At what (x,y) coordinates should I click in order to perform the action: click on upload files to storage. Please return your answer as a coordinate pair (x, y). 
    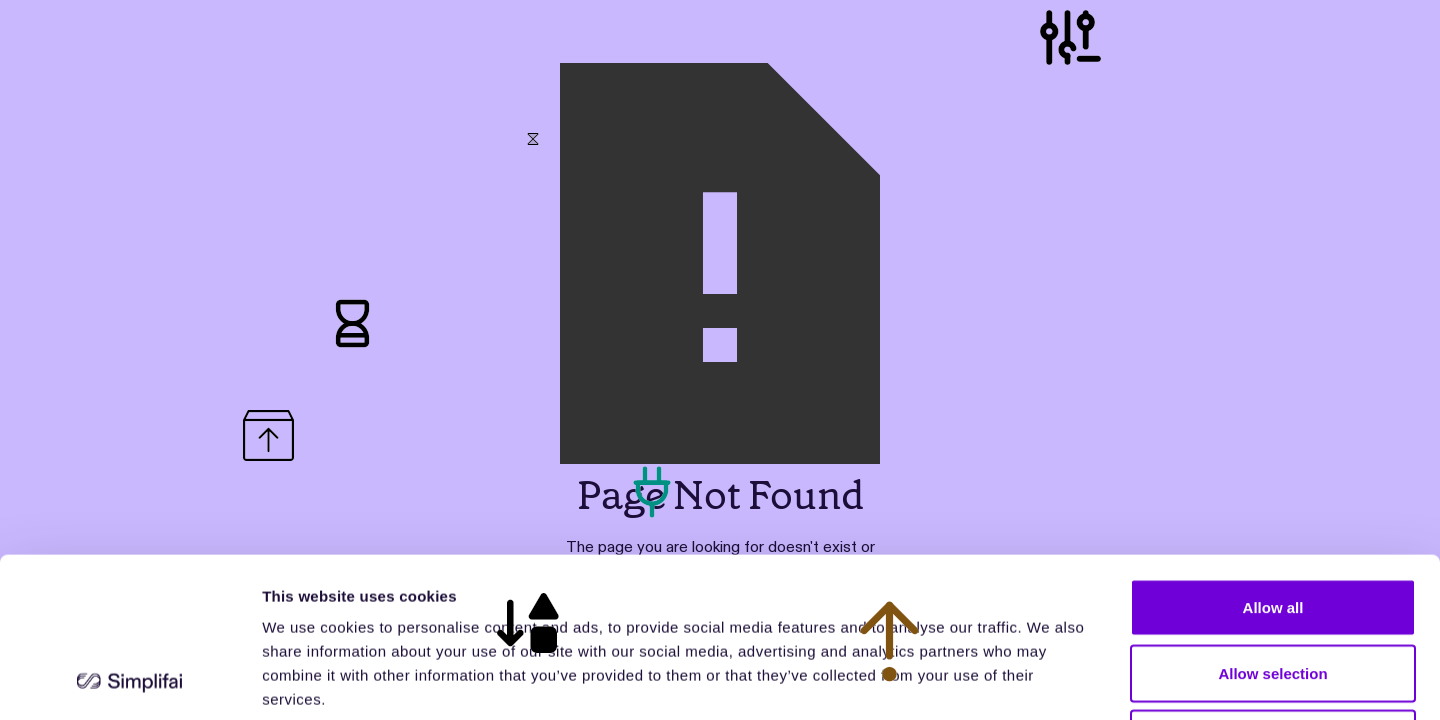
    Looking at the image, I should click on (268, 435).